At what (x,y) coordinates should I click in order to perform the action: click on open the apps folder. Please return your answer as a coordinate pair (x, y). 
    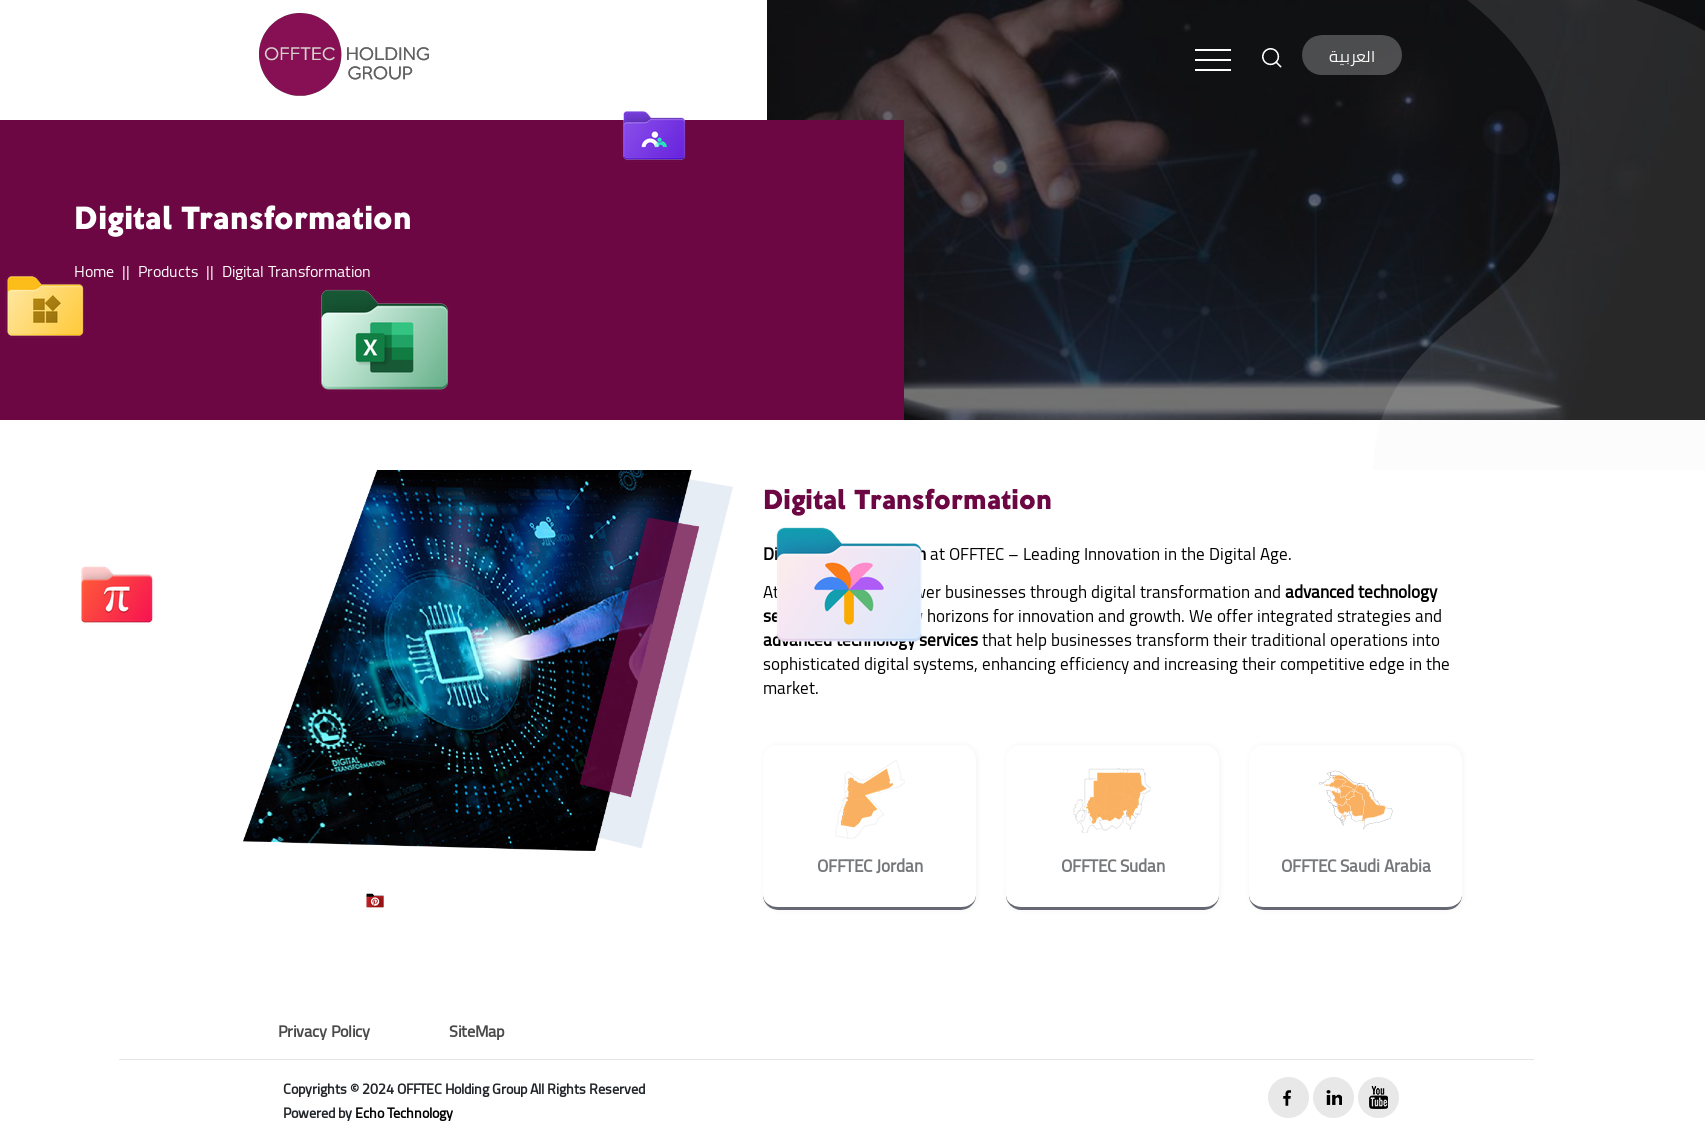
    Looking at the image, I should click on (45, 308).